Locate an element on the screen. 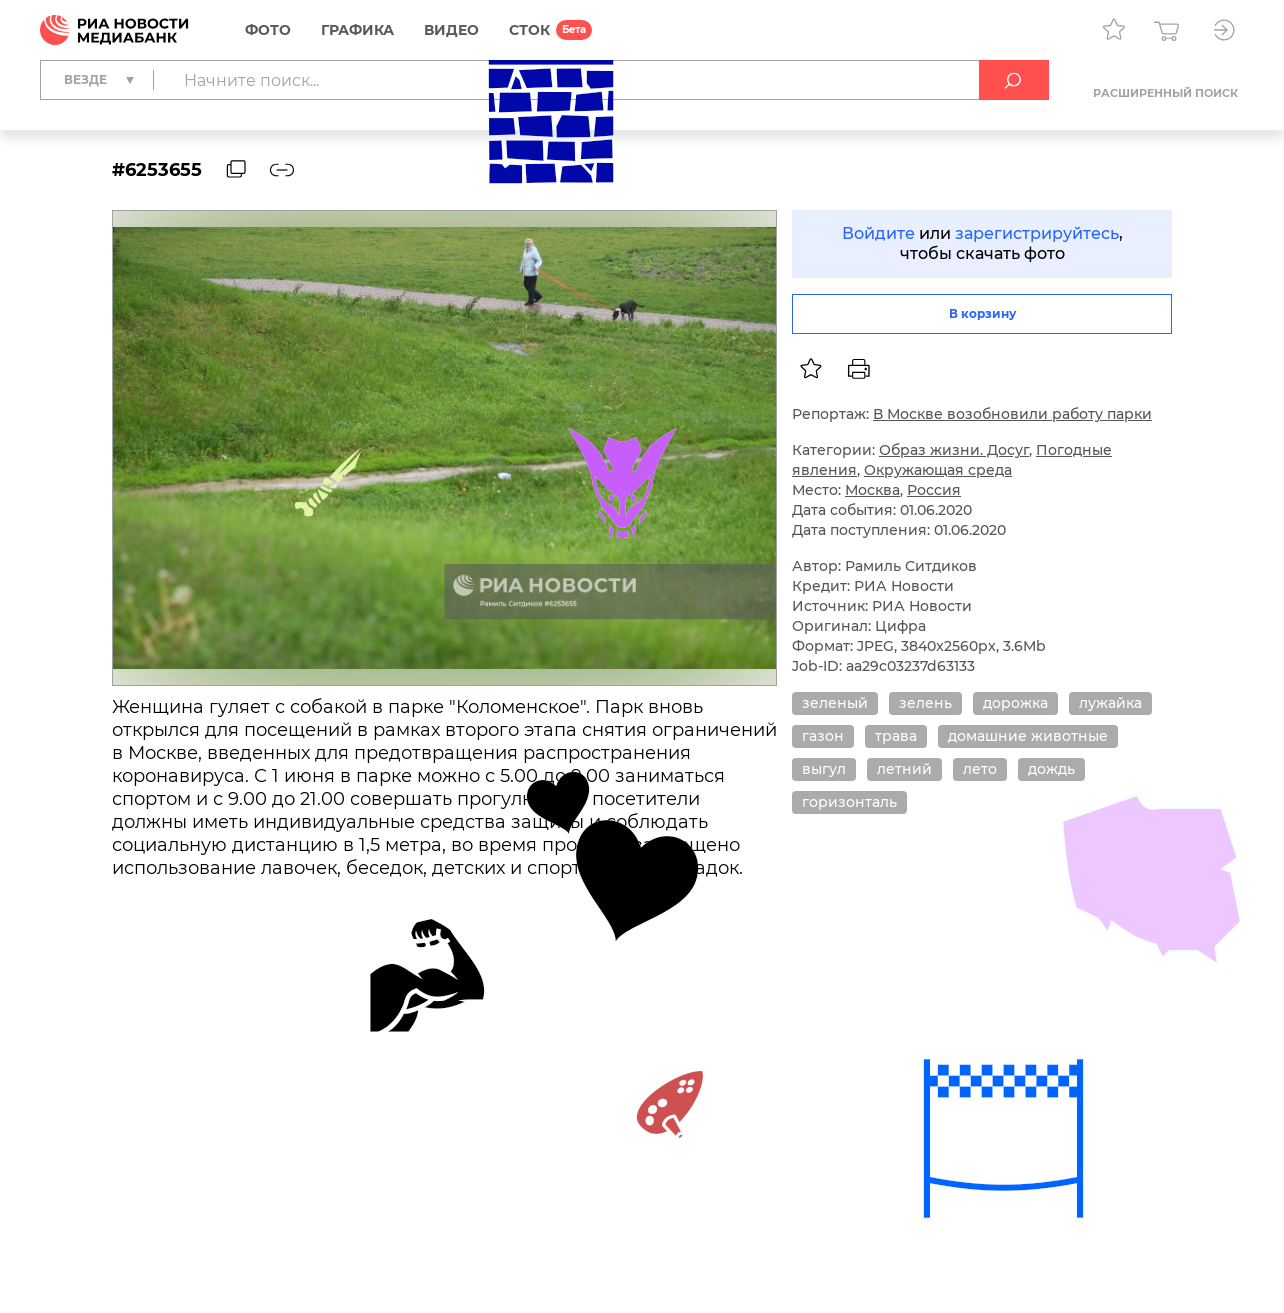  build or place a stone wall in-game is located at coordinates (551, 121).